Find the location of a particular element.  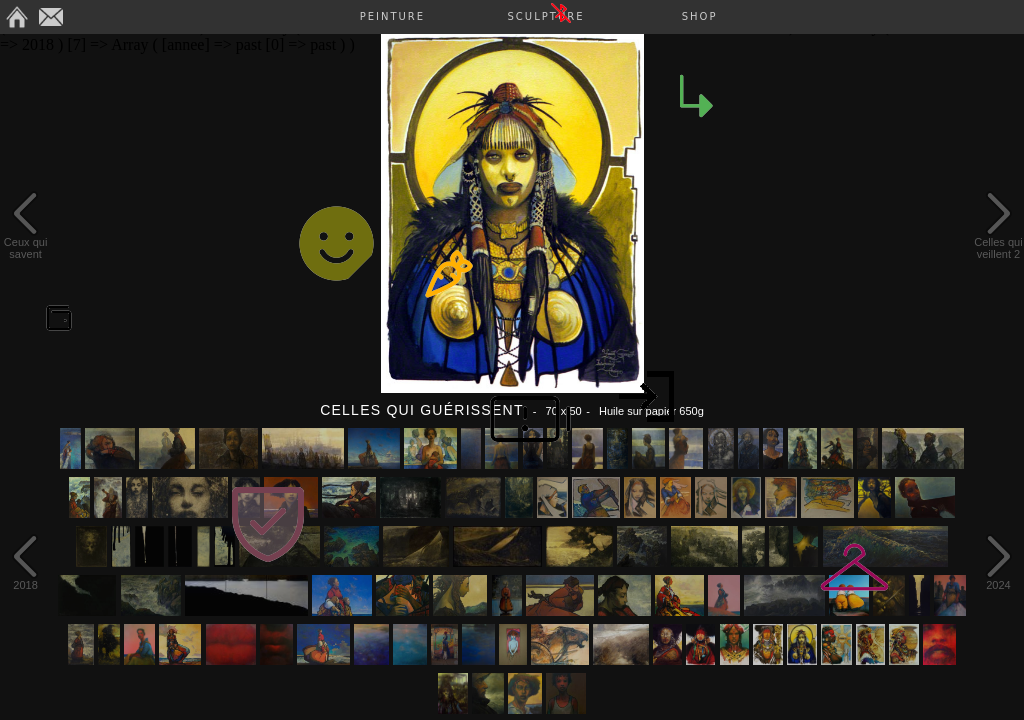

log in to your account is located at coordinates (646, 396).